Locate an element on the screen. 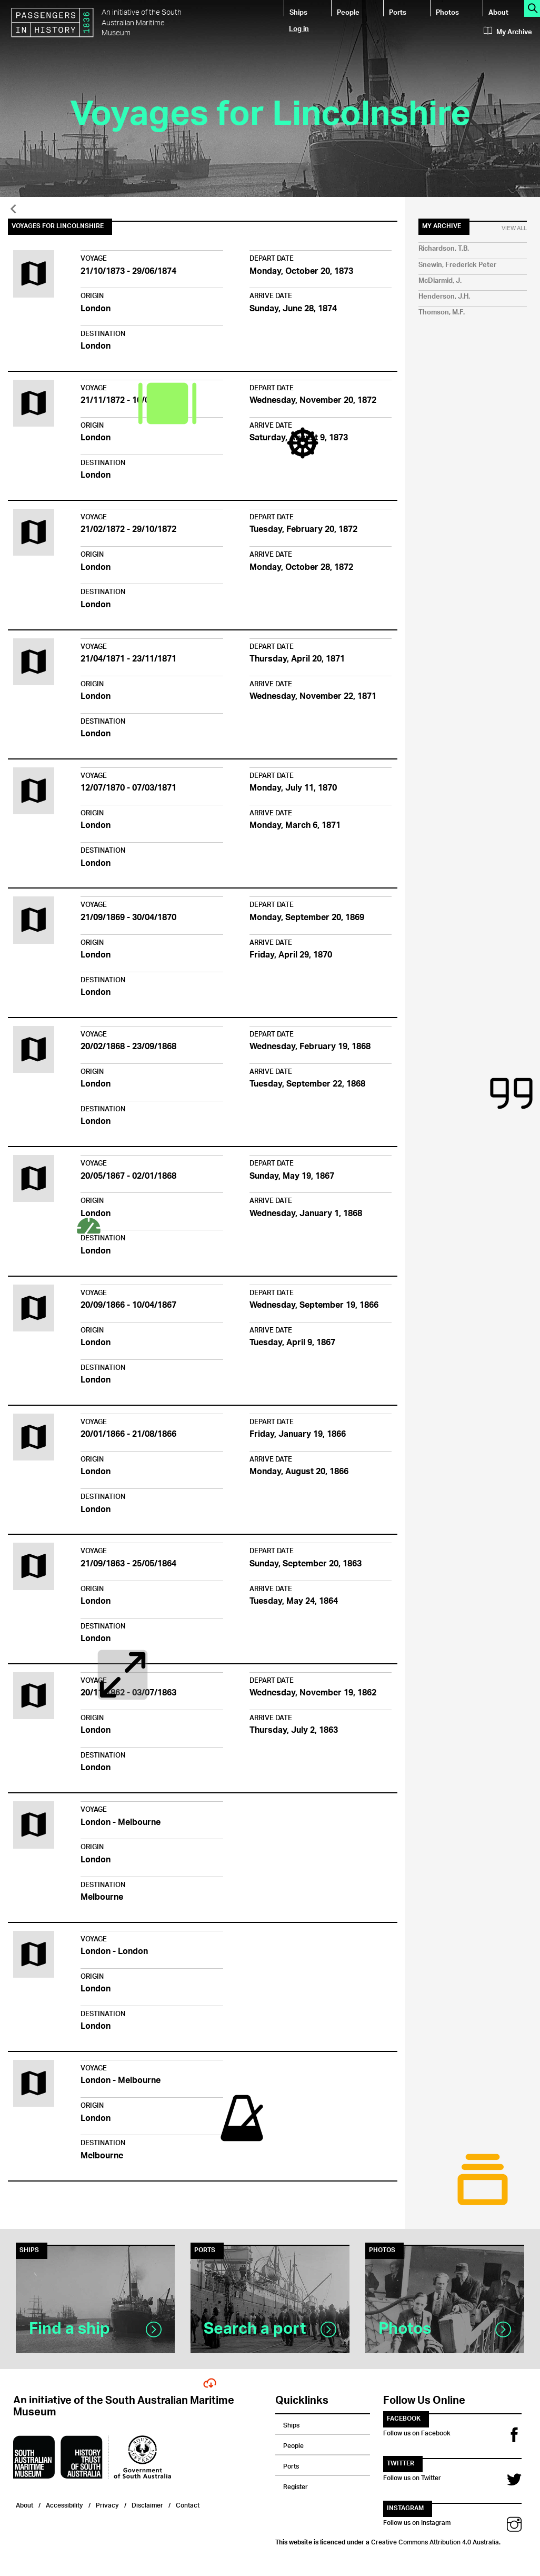  download from cloud storage is located at coordinates (209, 2383).